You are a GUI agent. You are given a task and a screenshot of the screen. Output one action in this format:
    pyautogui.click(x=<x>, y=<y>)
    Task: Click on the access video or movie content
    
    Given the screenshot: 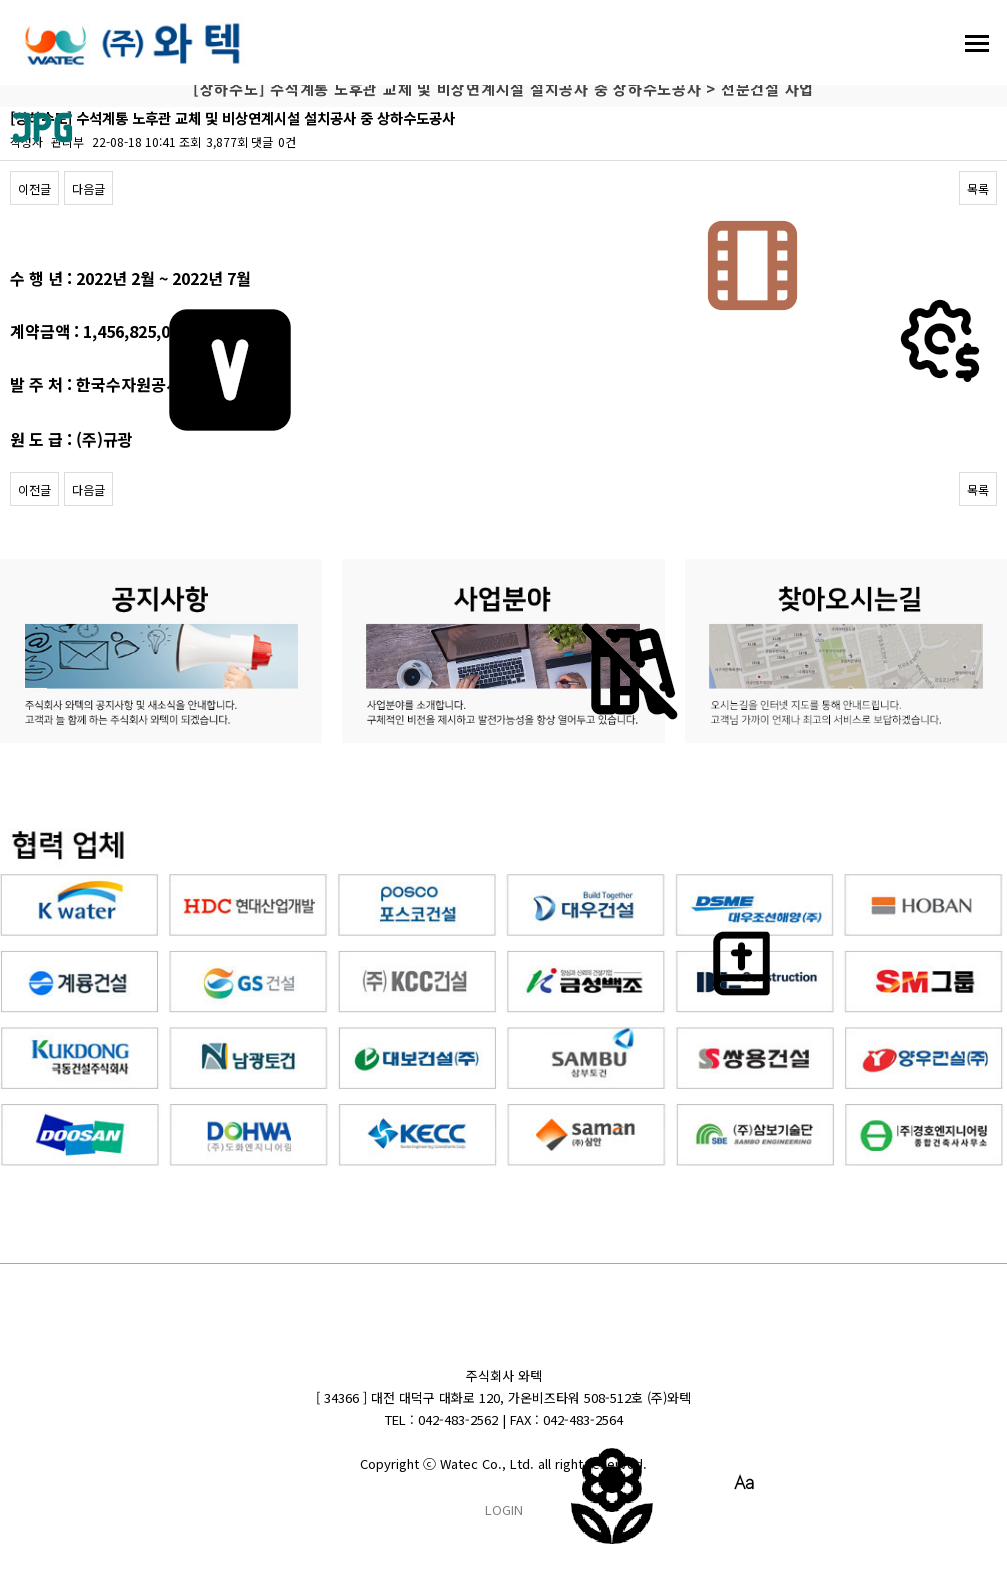 What is the action you would take?
    pyautogui.click(x=752, y=265)
    